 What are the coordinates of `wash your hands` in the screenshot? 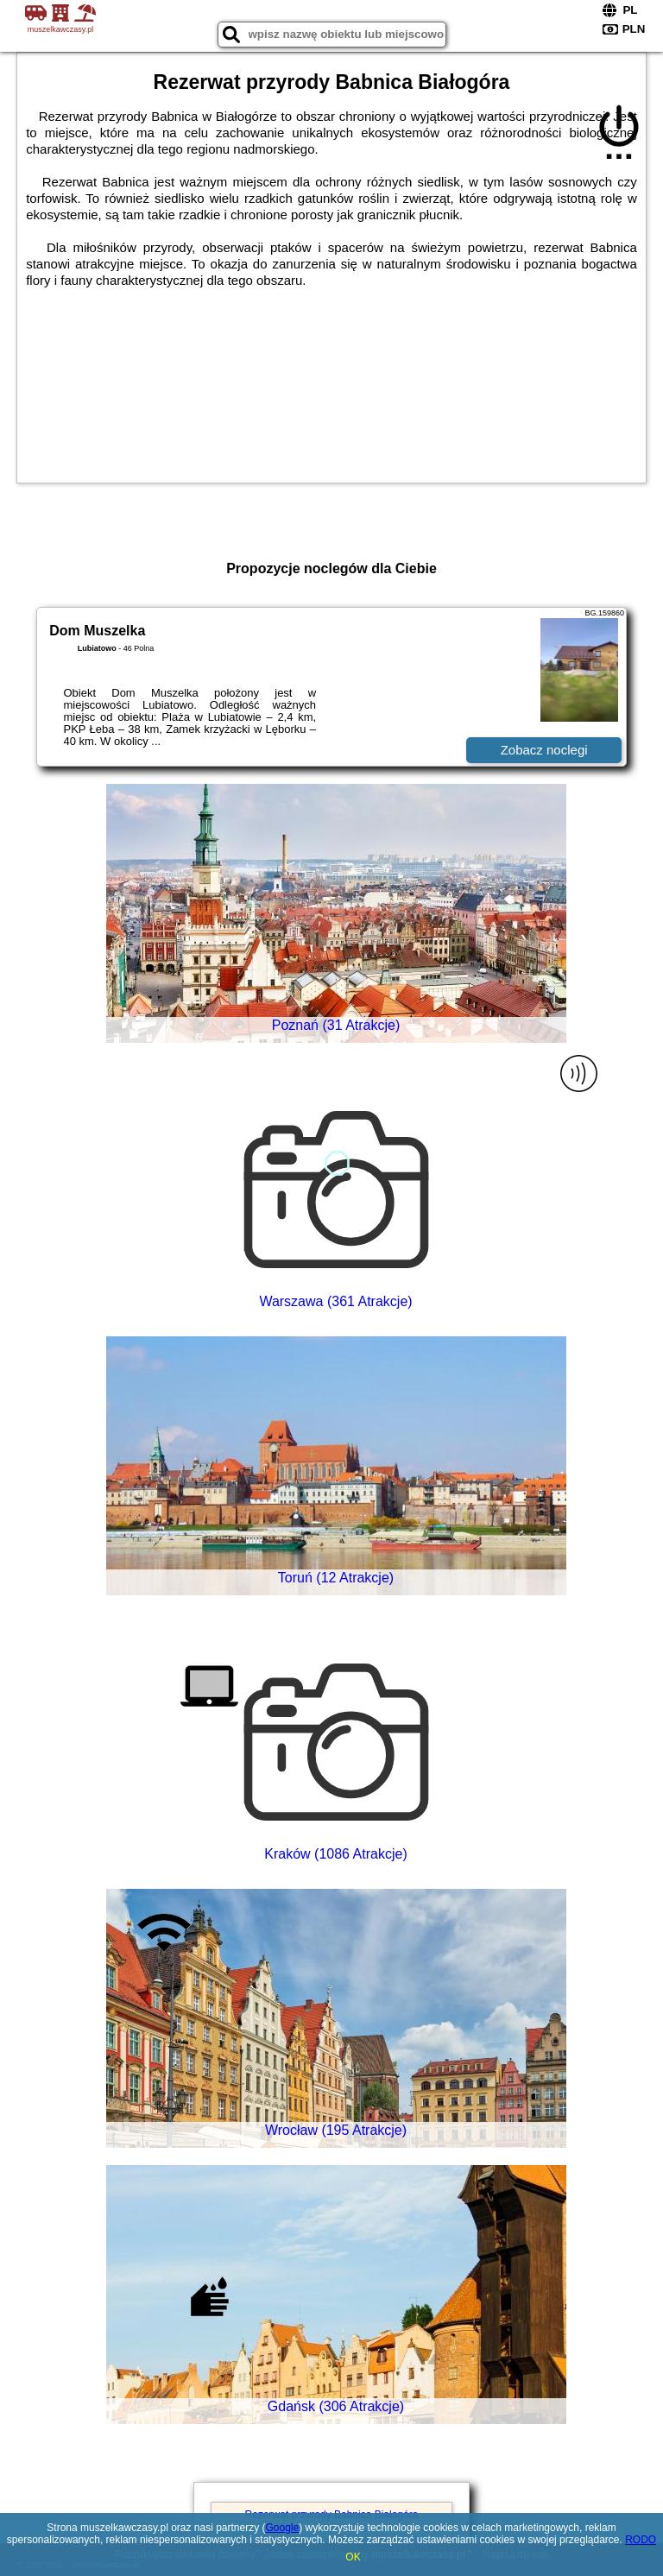 It's located at (211, 2296).